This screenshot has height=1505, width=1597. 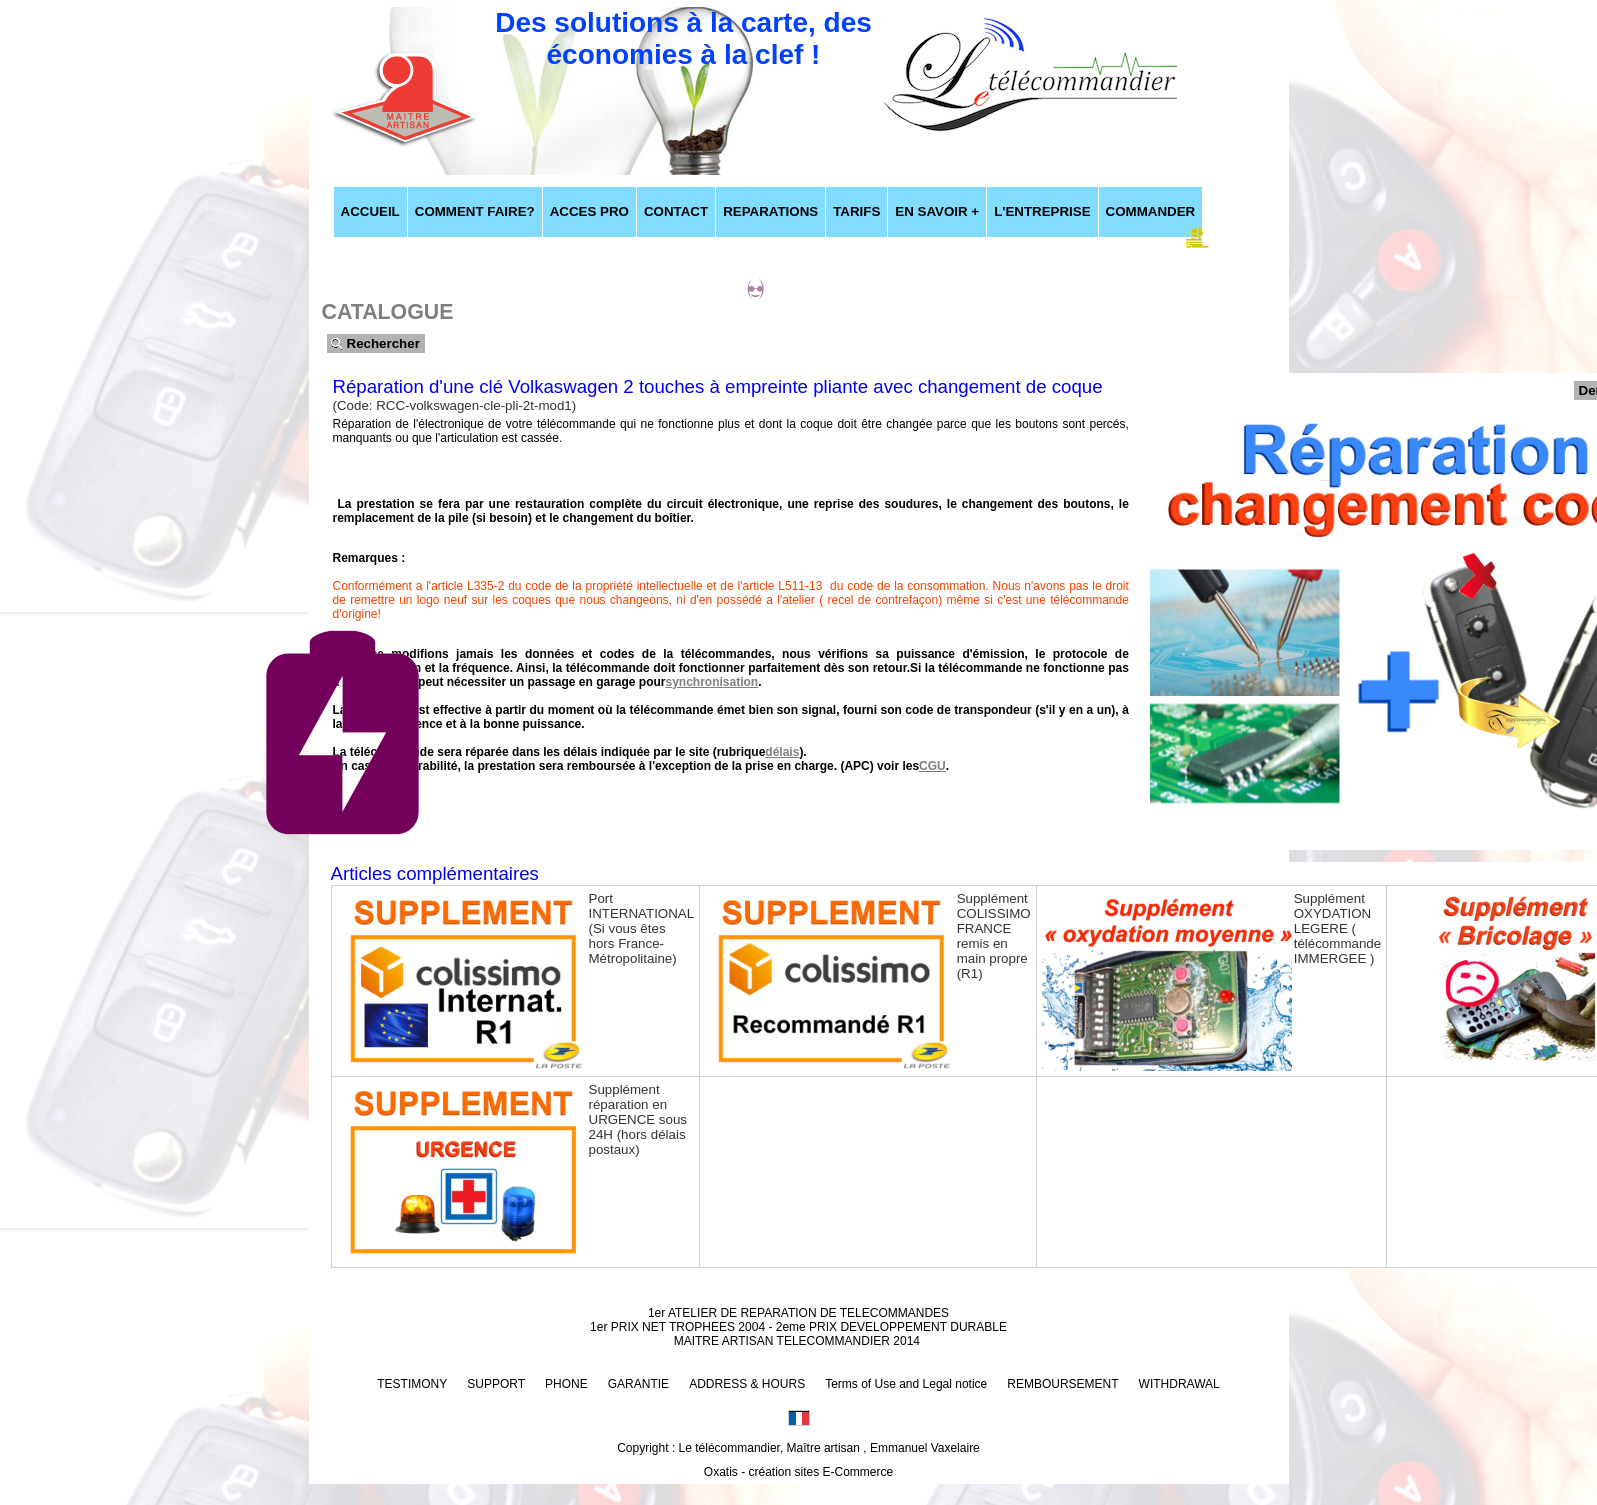 What do you see at coordinates (342, 732) in the screenshot?
I see `view device battery status` at bounding box center [342, 732].